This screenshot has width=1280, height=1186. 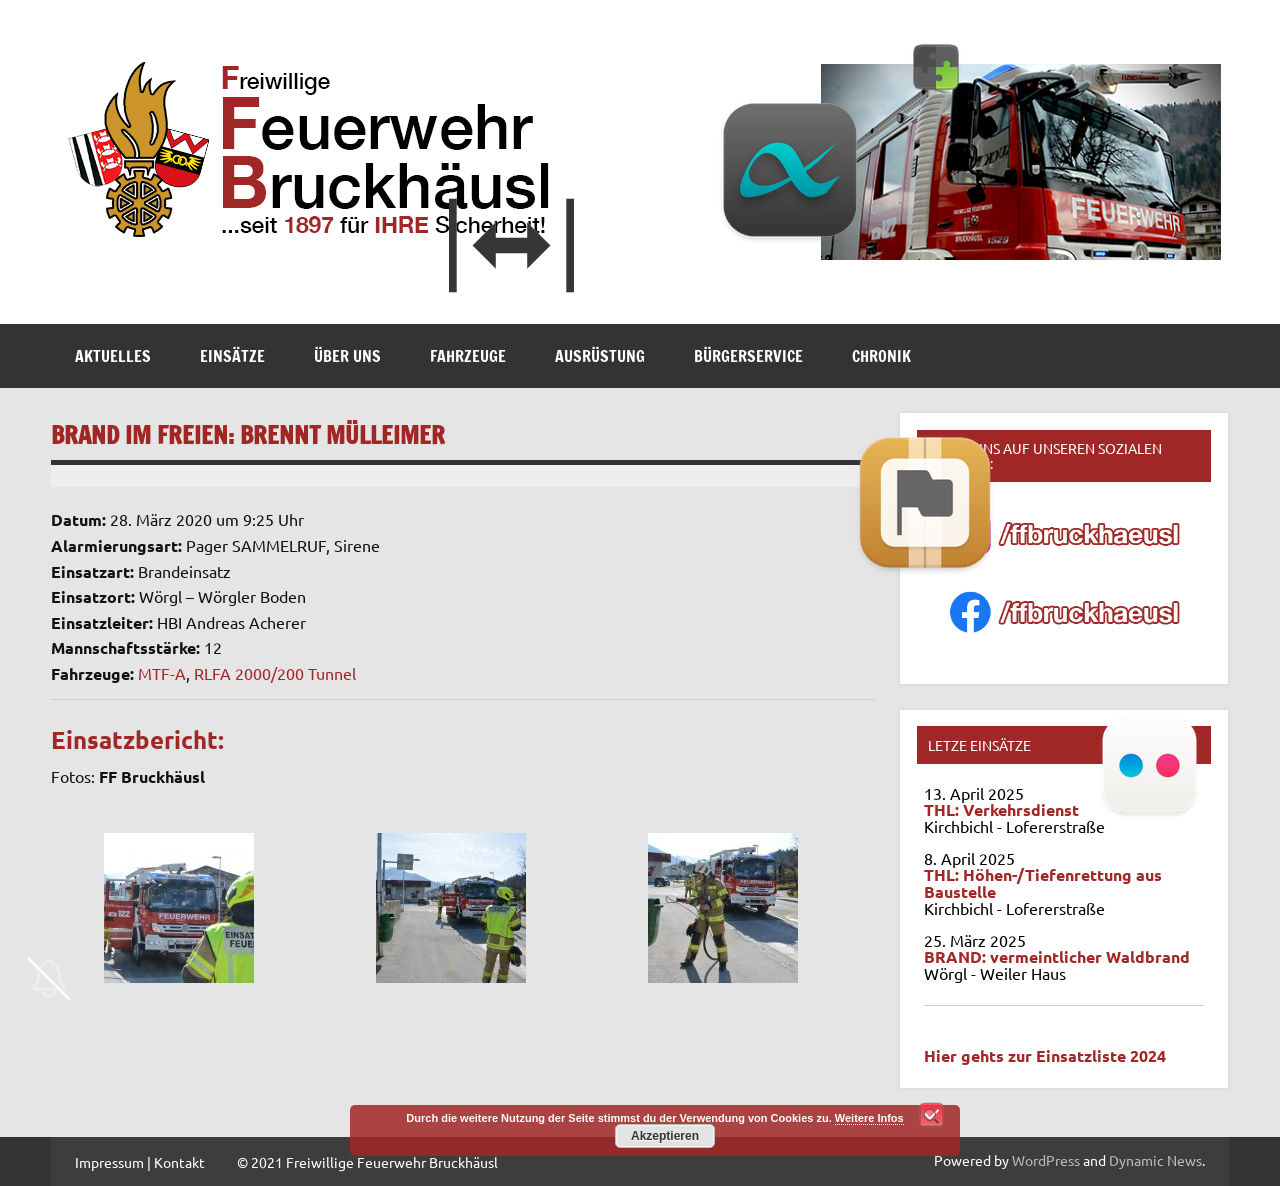 What do you see at coordinates (936, 67) in the screenshot?
I see `open browser extensions manager` at bounding box center [936, 67].